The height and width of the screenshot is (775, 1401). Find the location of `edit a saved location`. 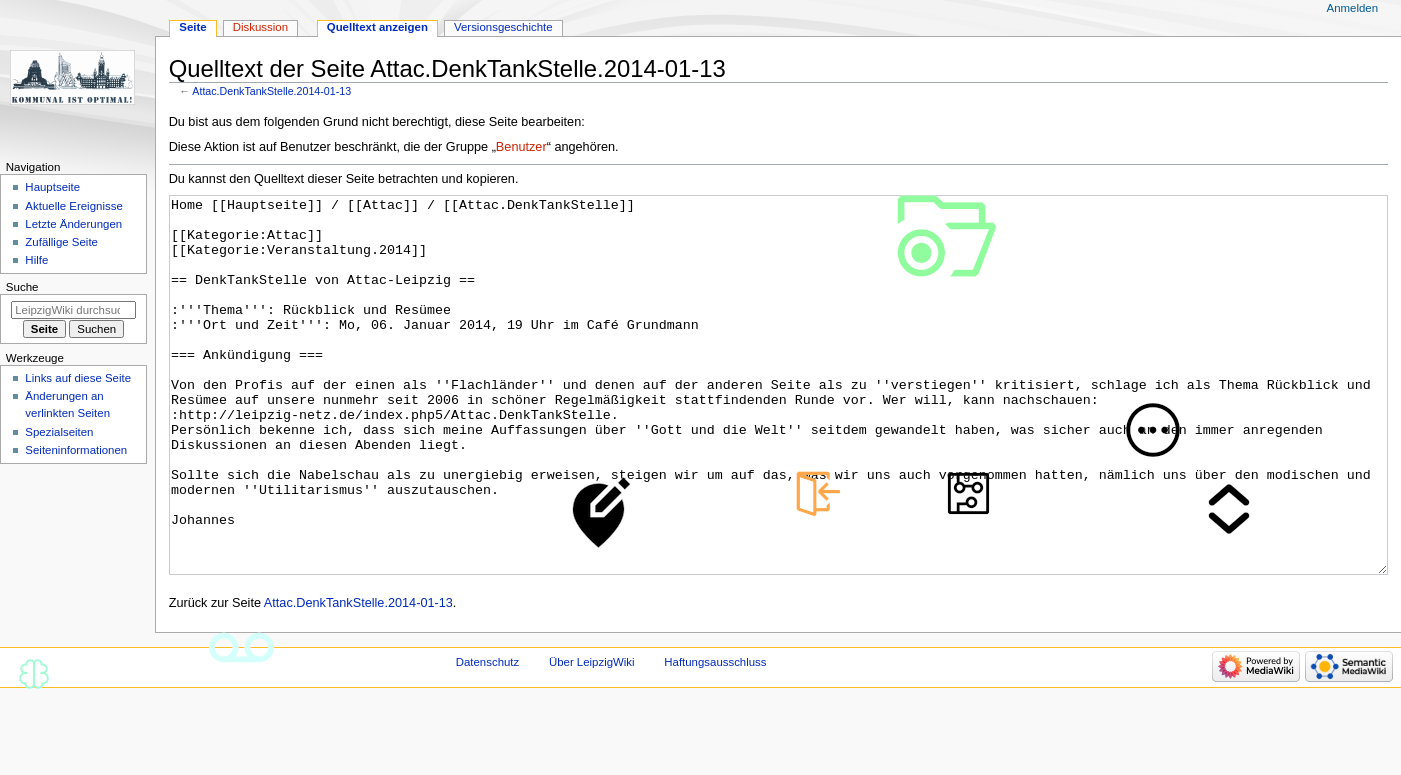

edit a saved location is located at coordinates (598, 515).